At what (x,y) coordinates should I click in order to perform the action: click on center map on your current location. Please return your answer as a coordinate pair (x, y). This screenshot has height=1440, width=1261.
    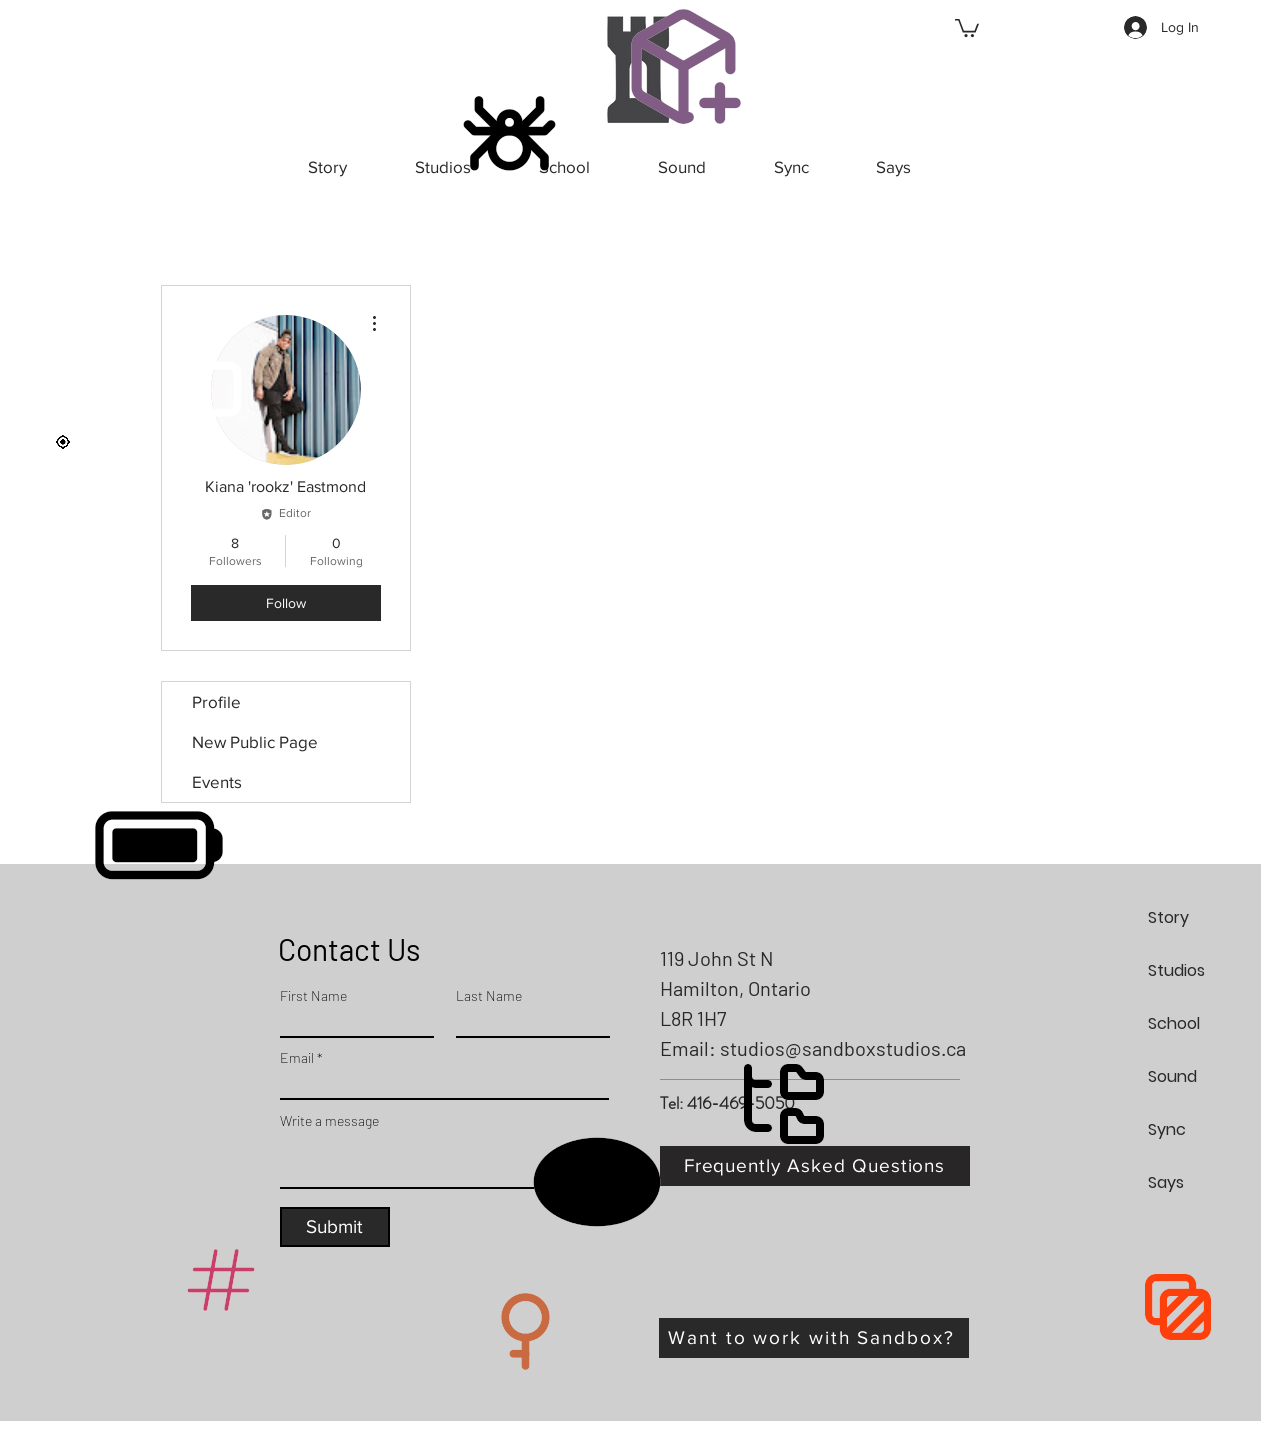
    Looking at the image, I should click on (63, 442).